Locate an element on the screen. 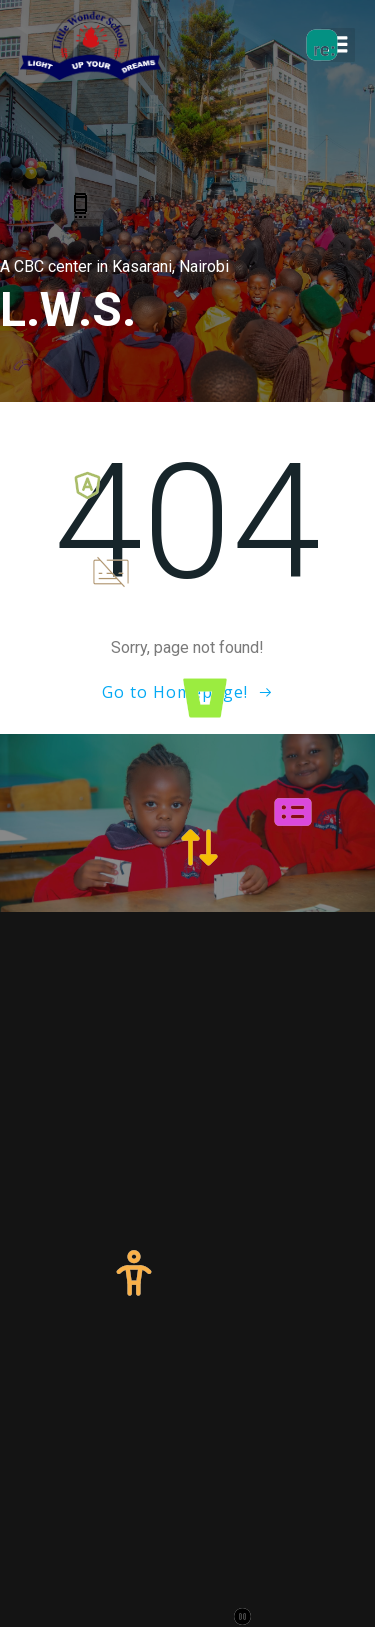 This screenshot has height=1627, width=375. angular framework logo is located at coordinates (87, 485).